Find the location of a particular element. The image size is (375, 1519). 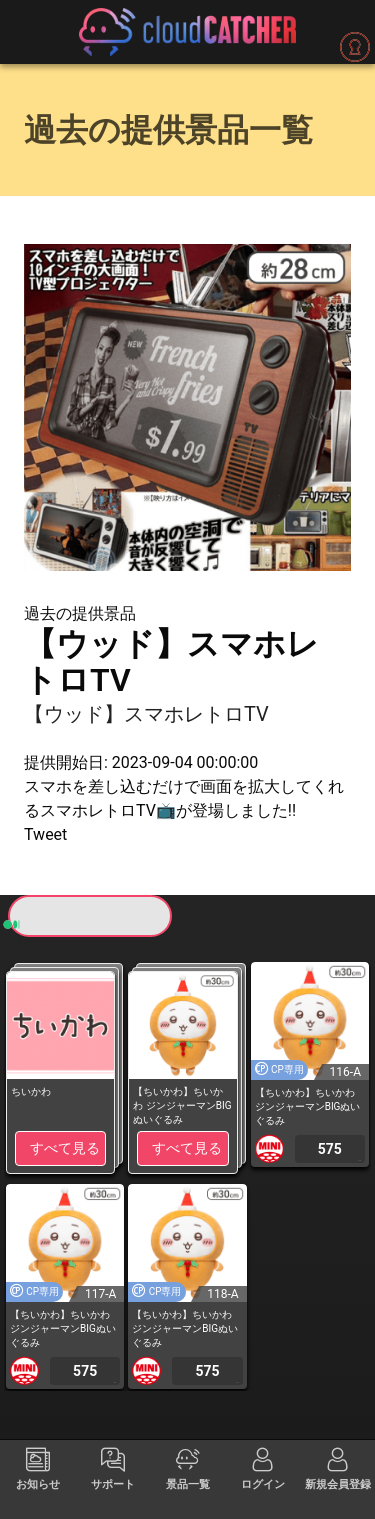

access security or privacy settings is located at coordinates (355, 47).